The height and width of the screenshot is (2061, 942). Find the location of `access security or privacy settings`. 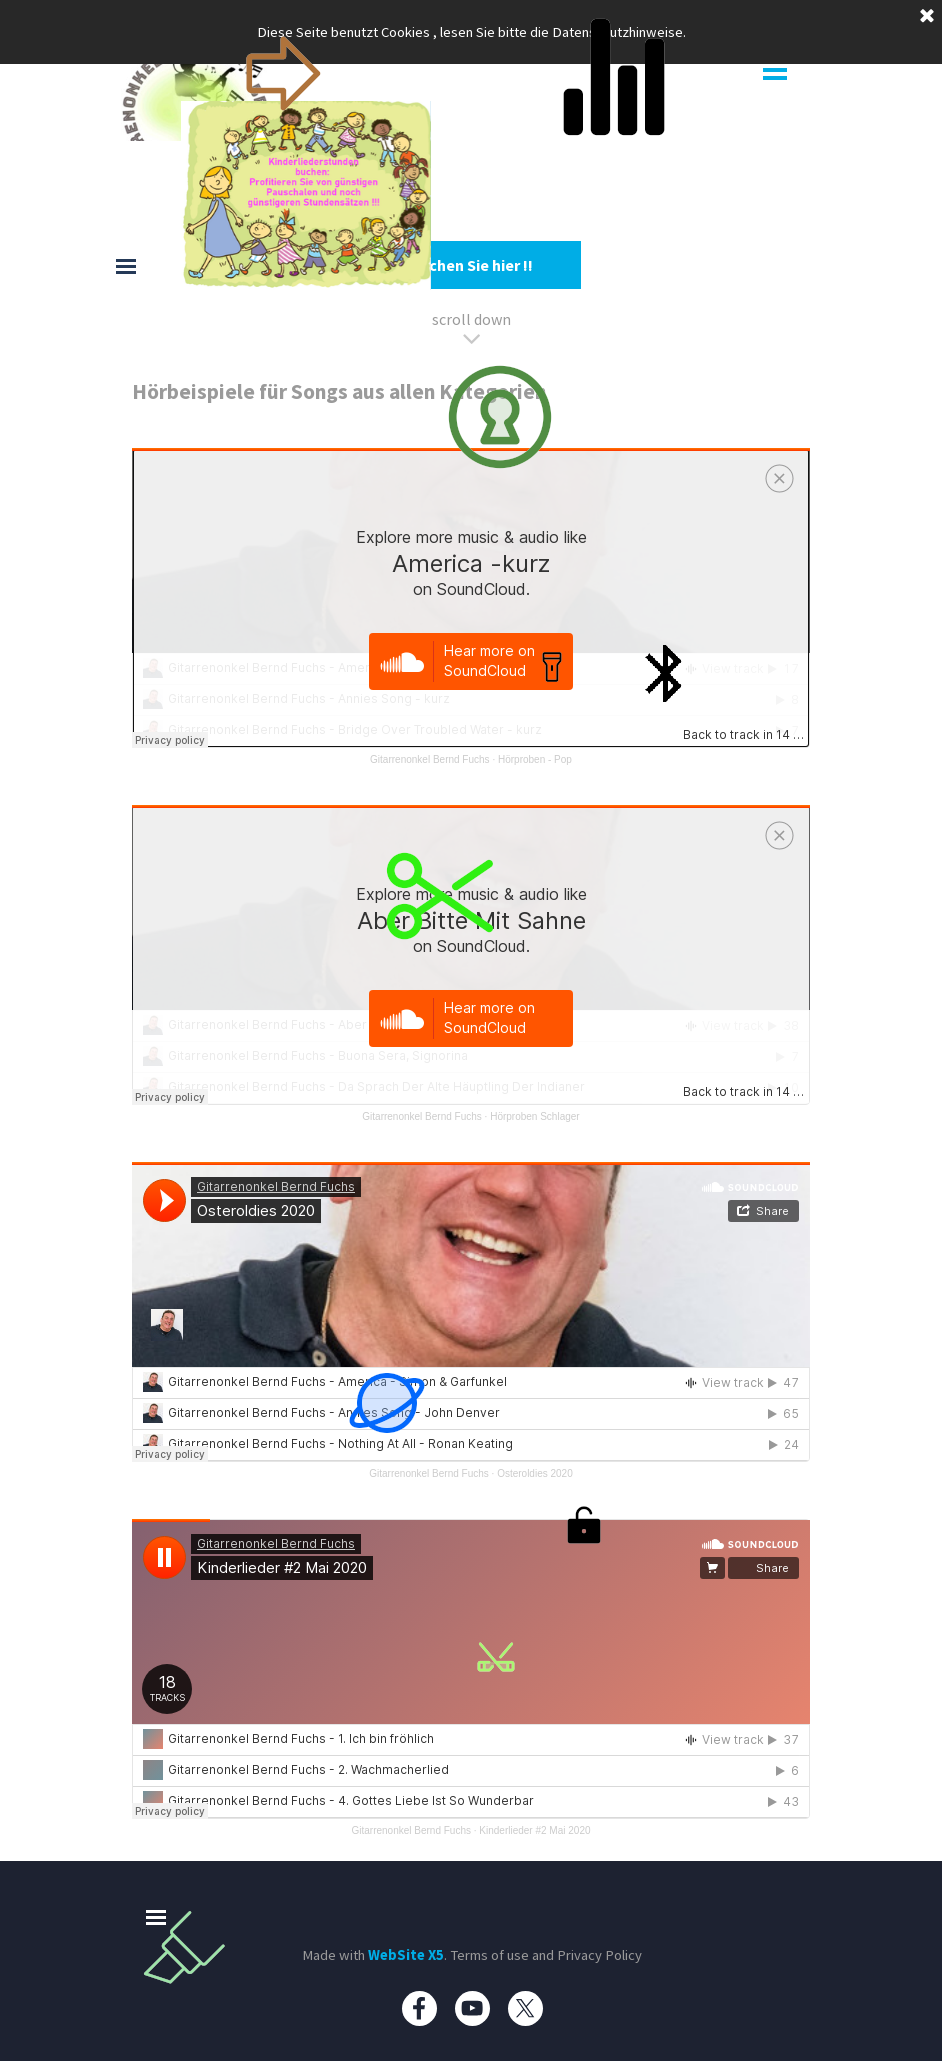

access security or privacy settings is located at coordinates (500, 417).